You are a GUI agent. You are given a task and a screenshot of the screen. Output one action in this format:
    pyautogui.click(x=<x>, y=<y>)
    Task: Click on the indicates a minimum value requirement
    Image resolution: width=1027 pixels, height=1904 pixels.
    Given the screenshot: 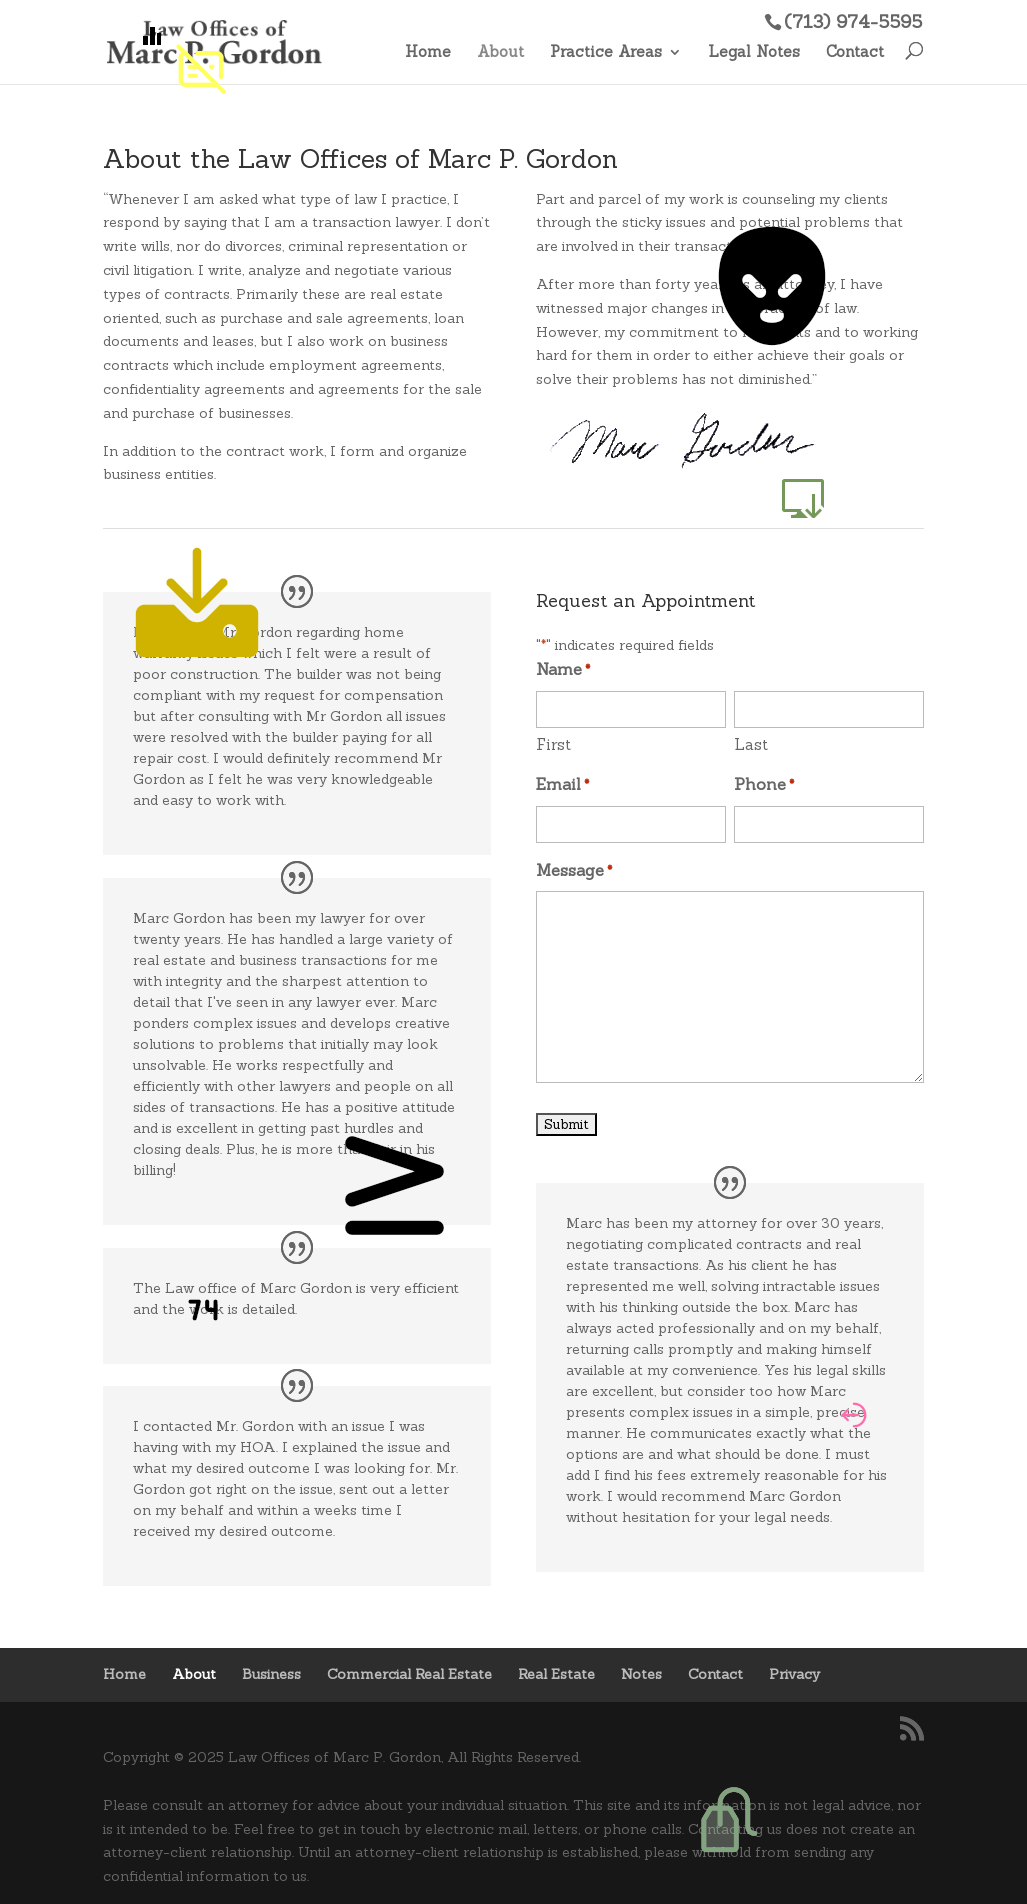 What is the action you would take?
    pyautogui.click(x=394, y=1185)
    